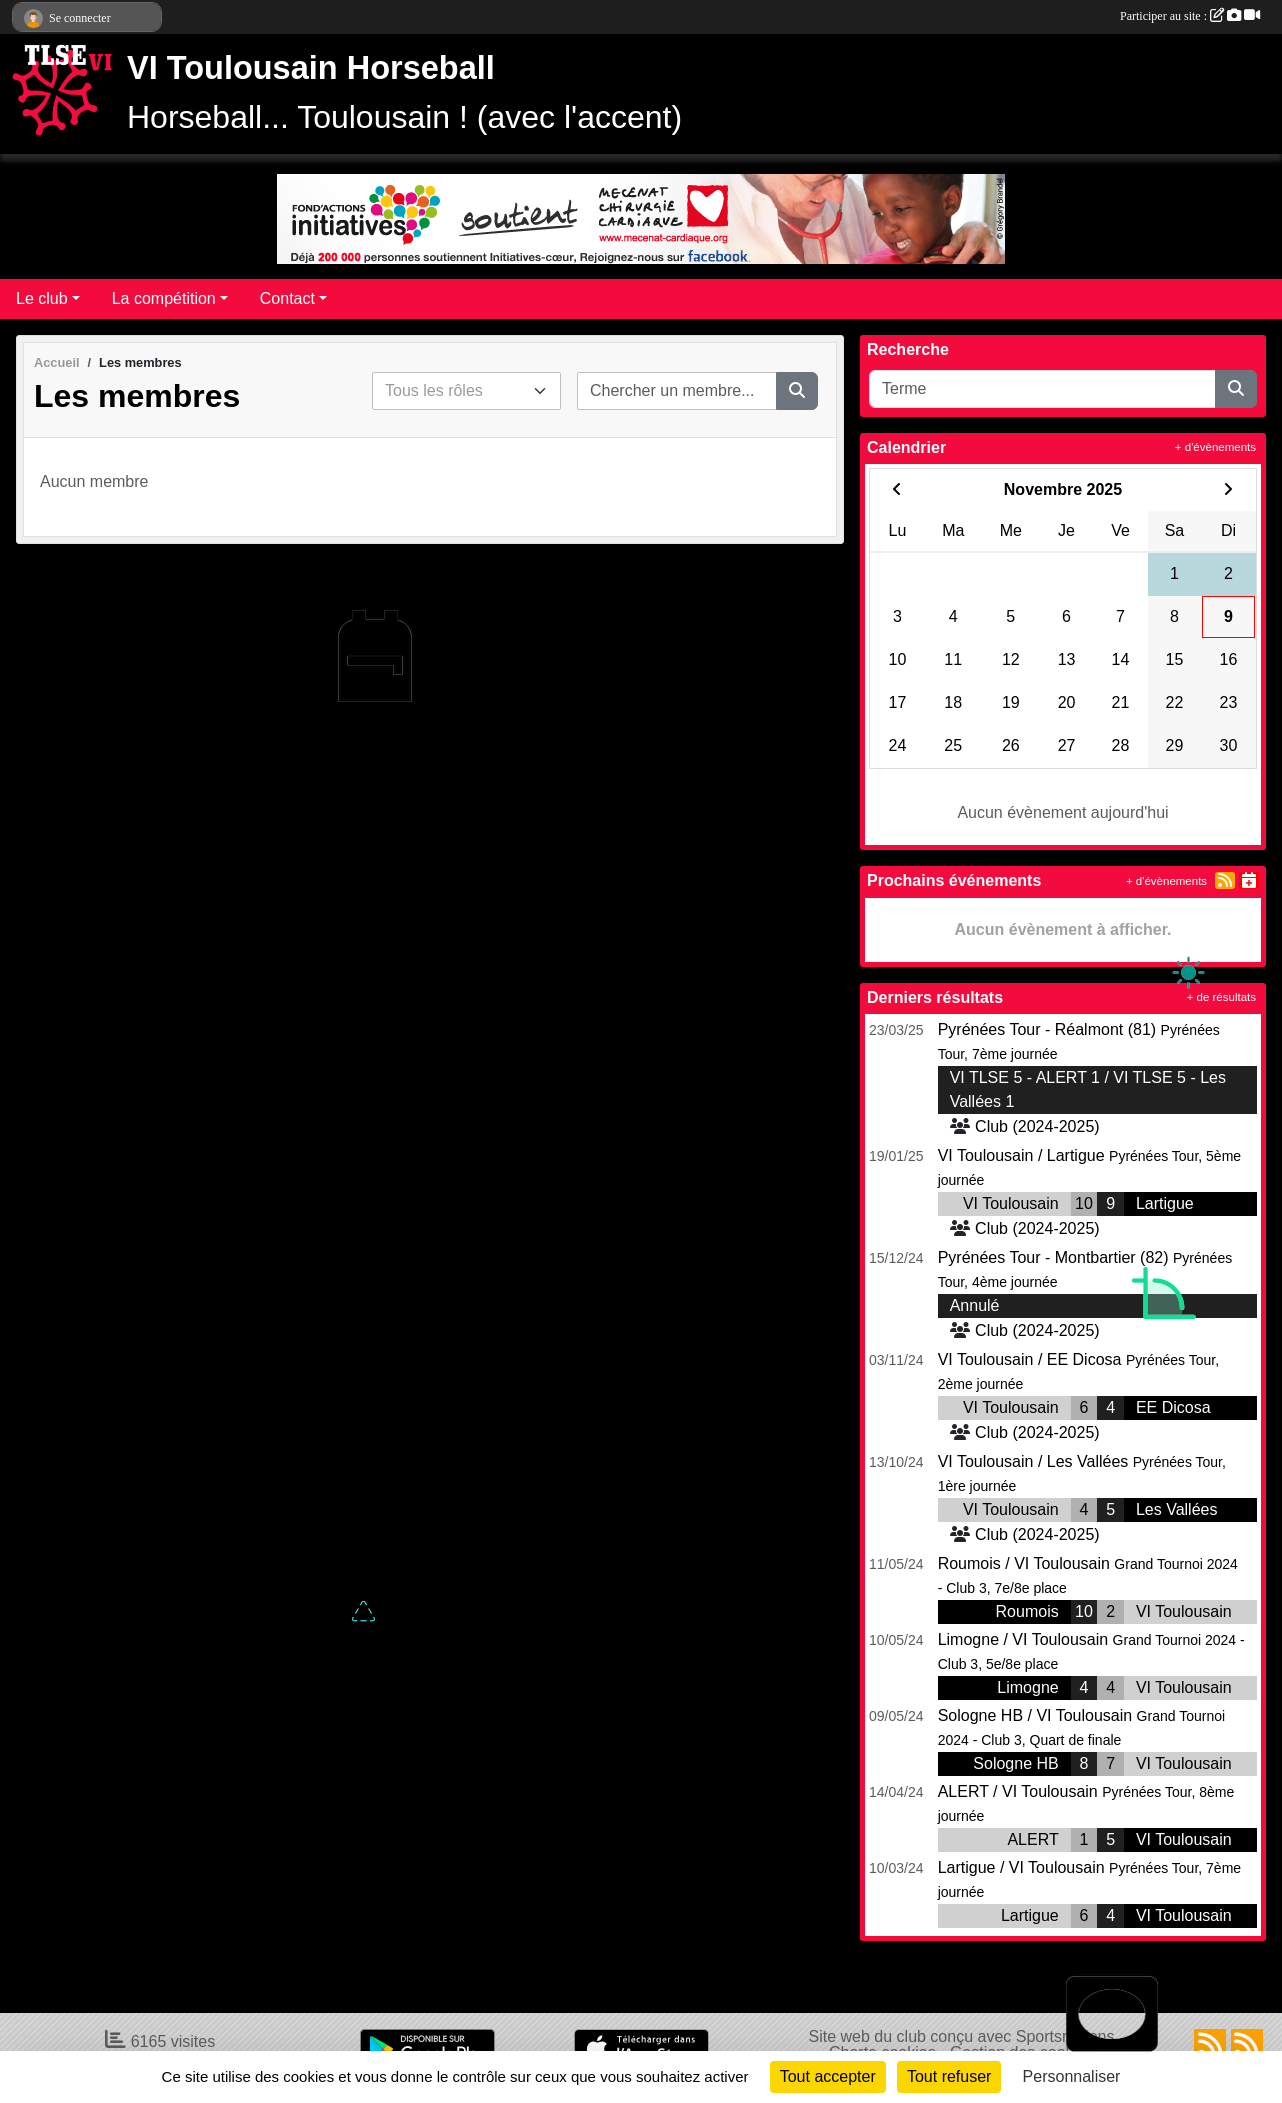 This screenshot has width=1282, height=2103. I want to click on apply vignette effect to photo, so click(1112, 2014).